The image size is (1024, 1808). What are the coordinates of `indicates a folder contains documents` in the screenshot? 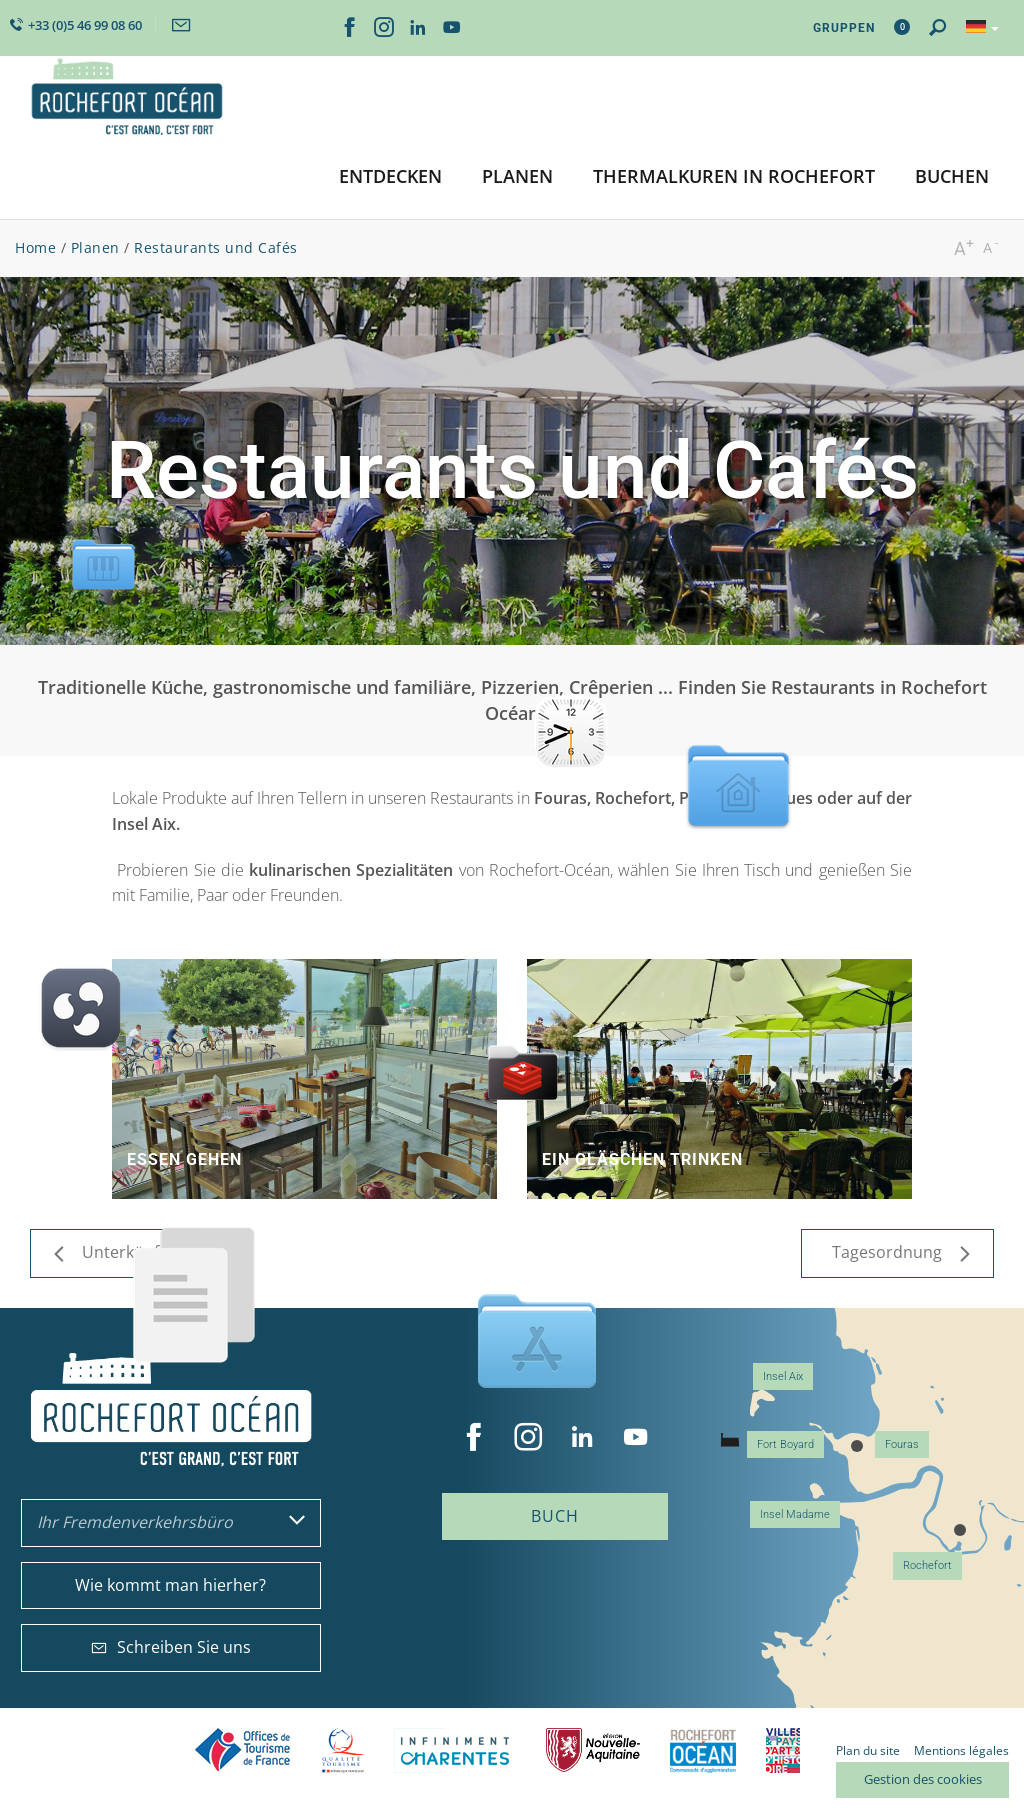 It's located at (194, 1295).